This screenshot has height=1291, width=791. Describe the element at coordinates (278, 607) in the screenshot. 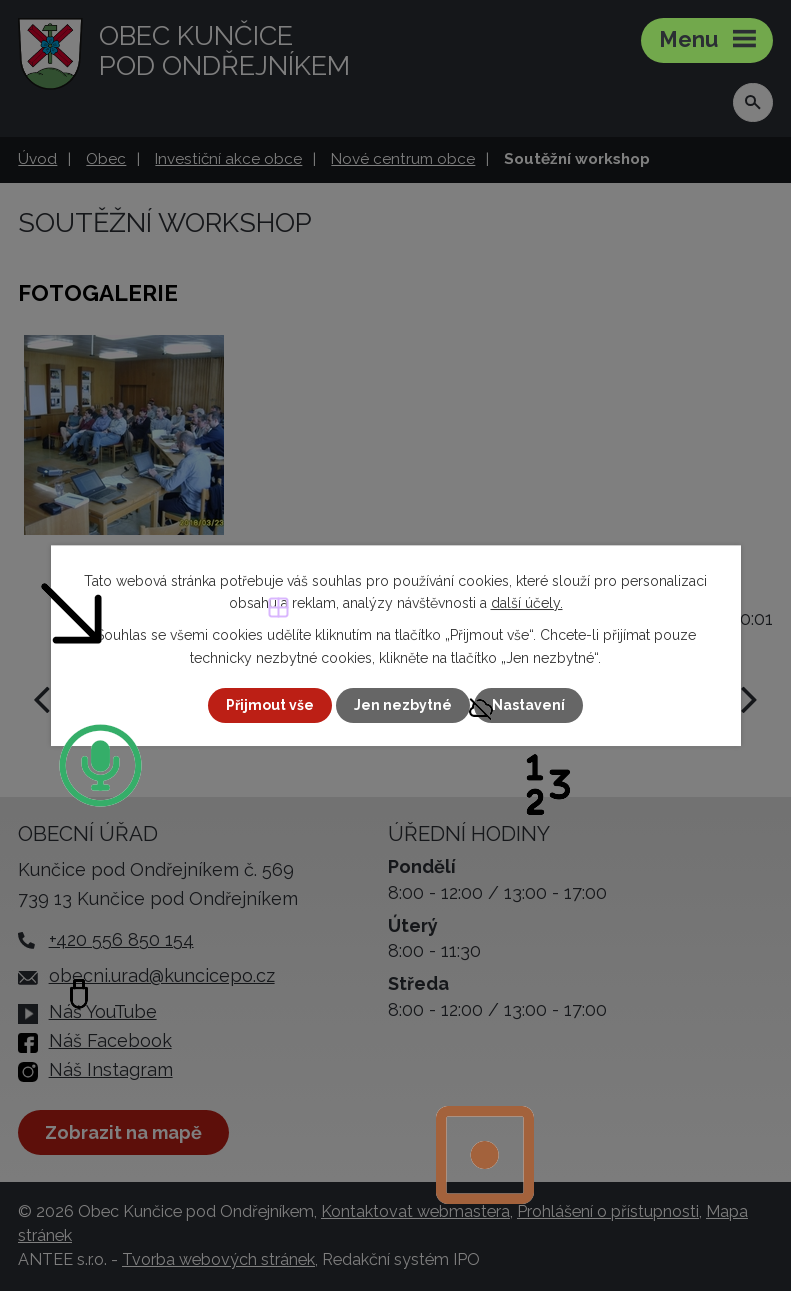

I see `apply borders to all cells in a table or grid` at that location.